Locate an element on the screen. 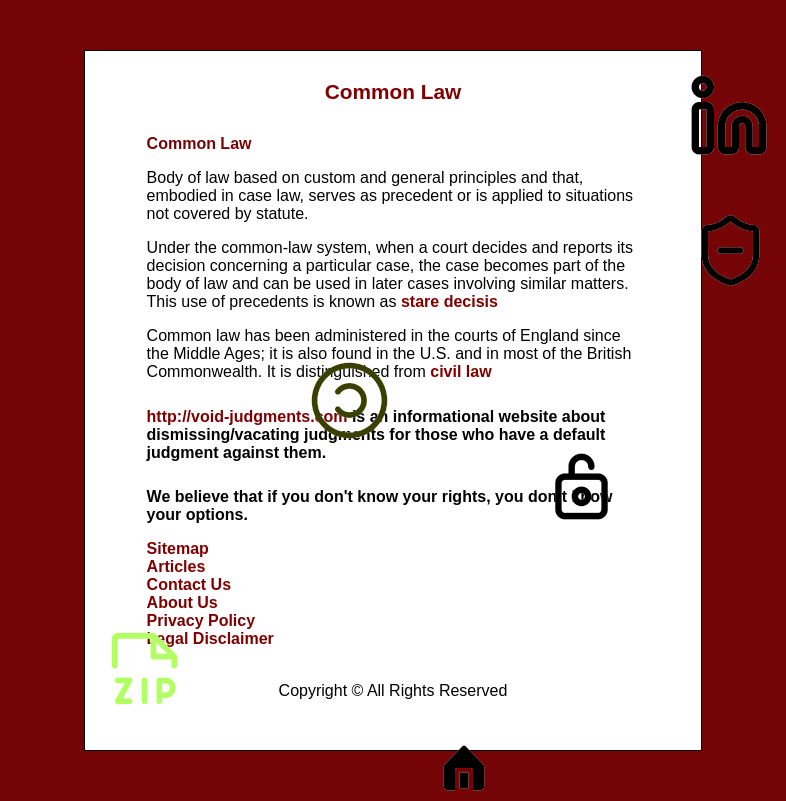  connect with linkedin is located at coordinates (729, 117).